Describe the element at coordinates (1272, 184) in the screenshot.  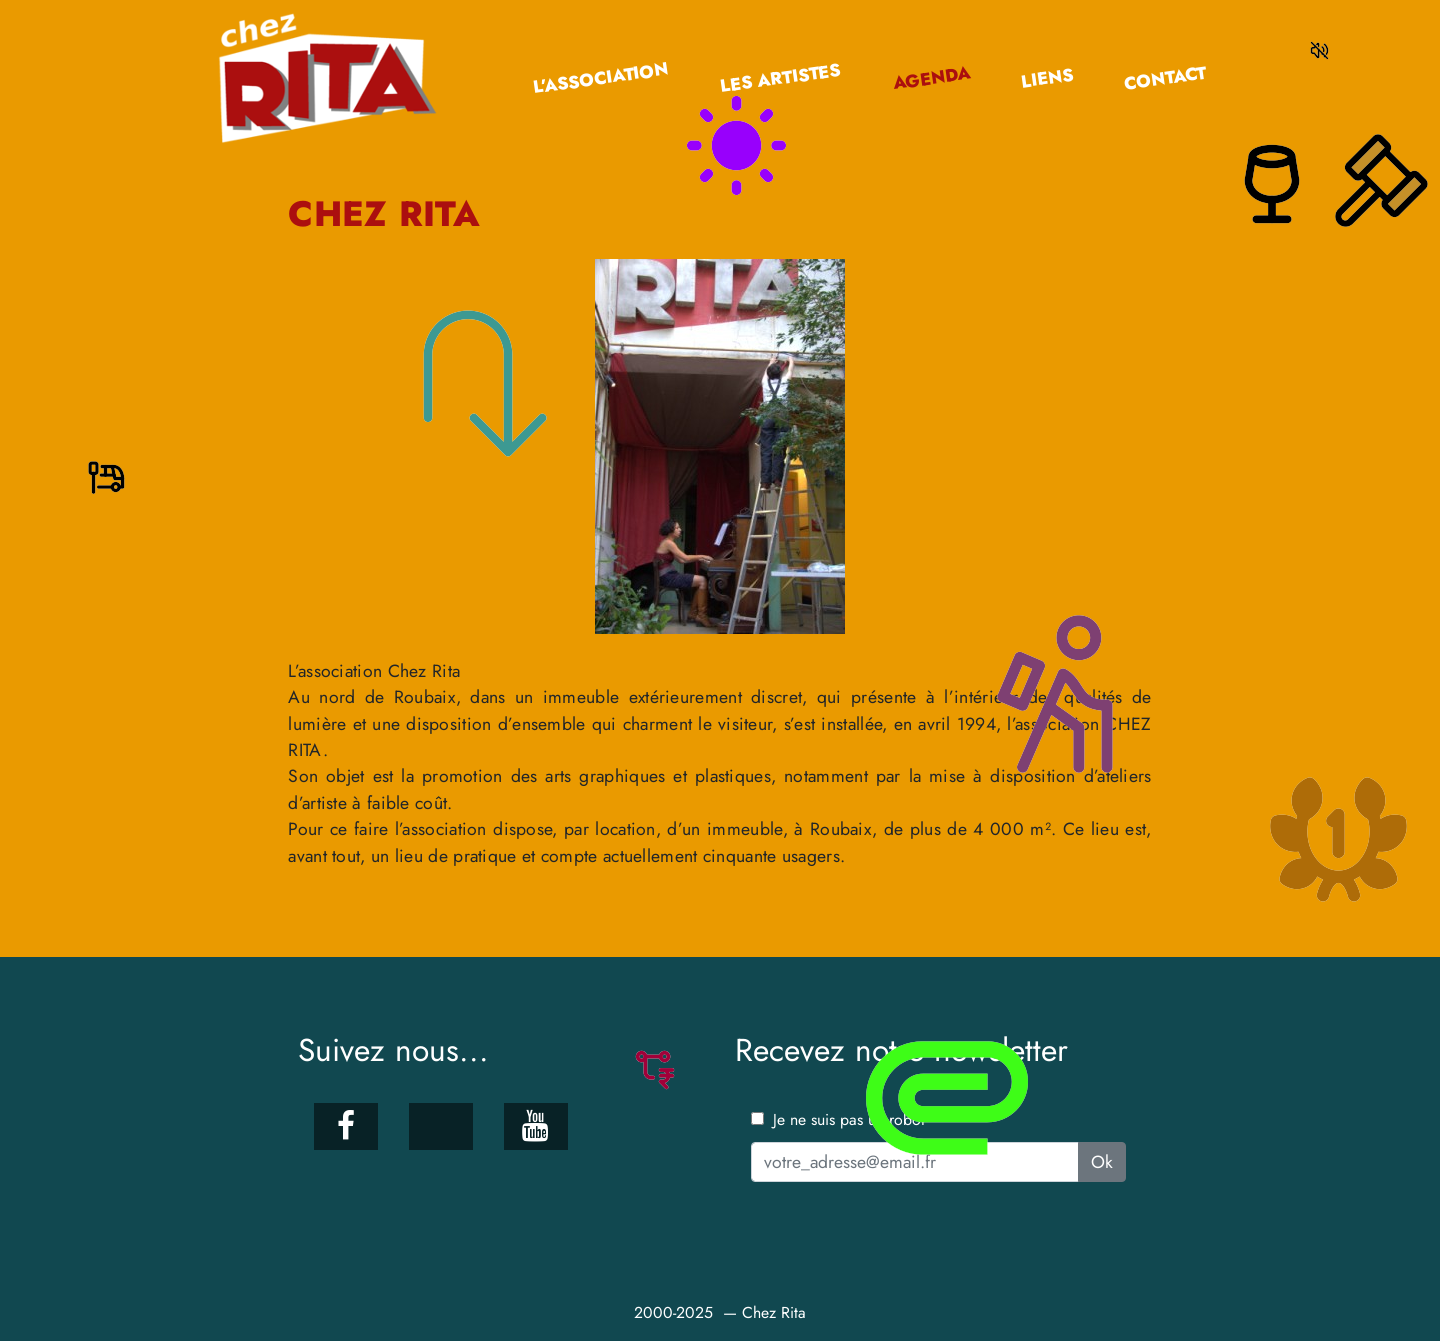
I see `view drink or beverage options` at that location.